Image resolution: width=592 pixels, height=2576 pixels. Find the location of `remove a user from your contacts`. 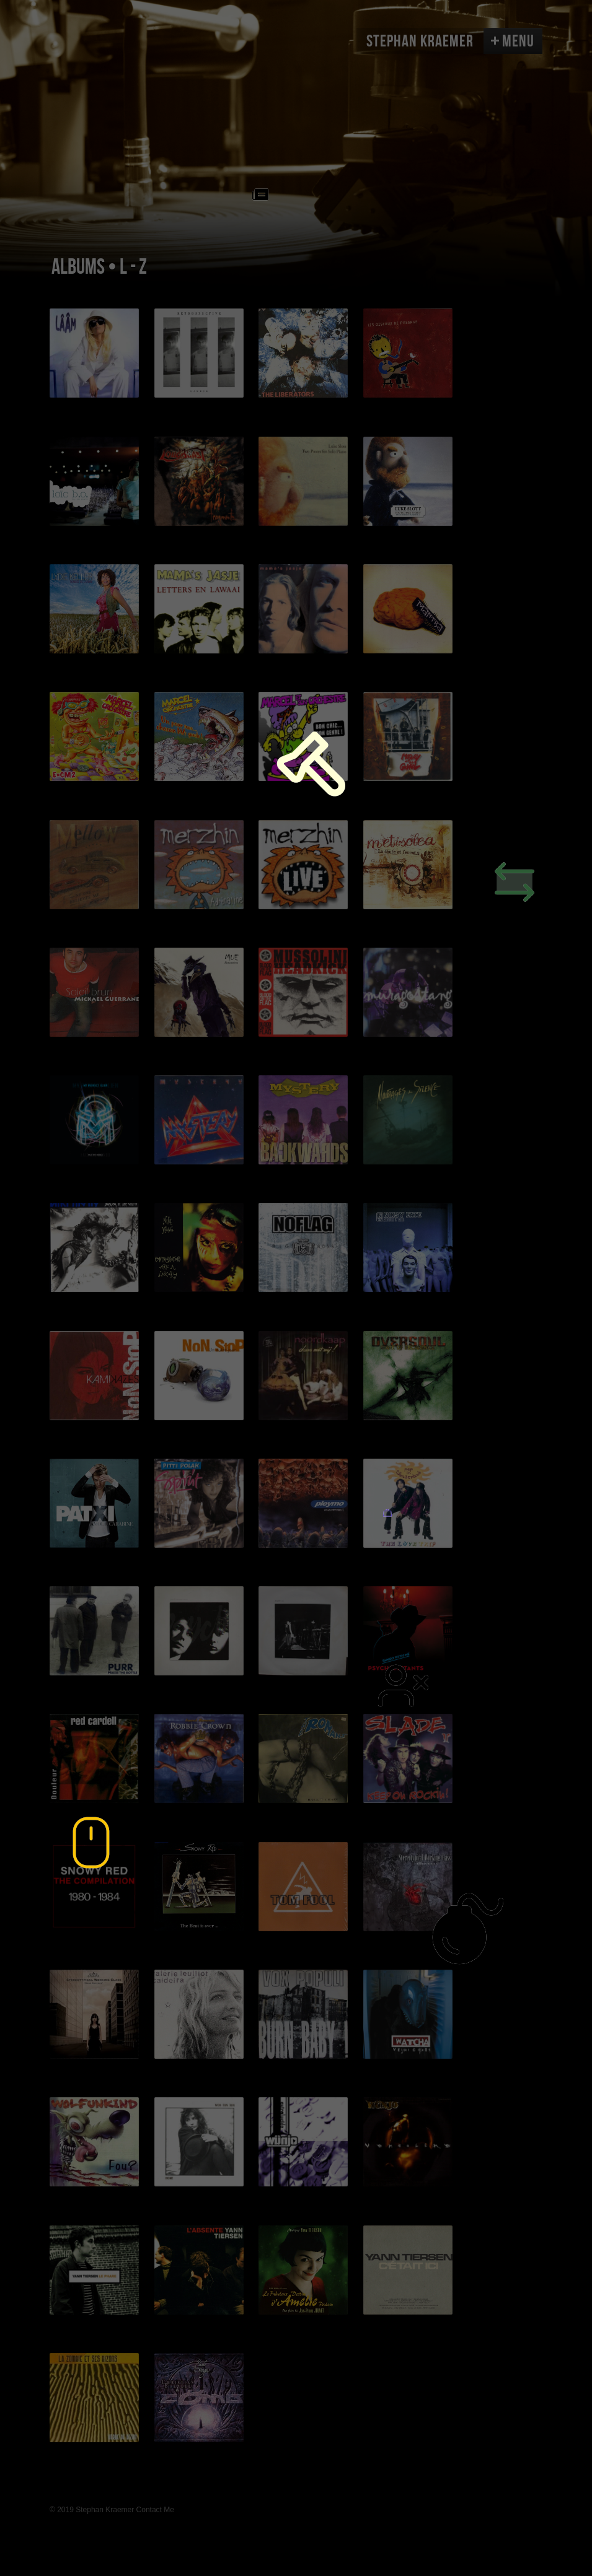

remove a user from your contacts is located at coordinates (403, 1685).